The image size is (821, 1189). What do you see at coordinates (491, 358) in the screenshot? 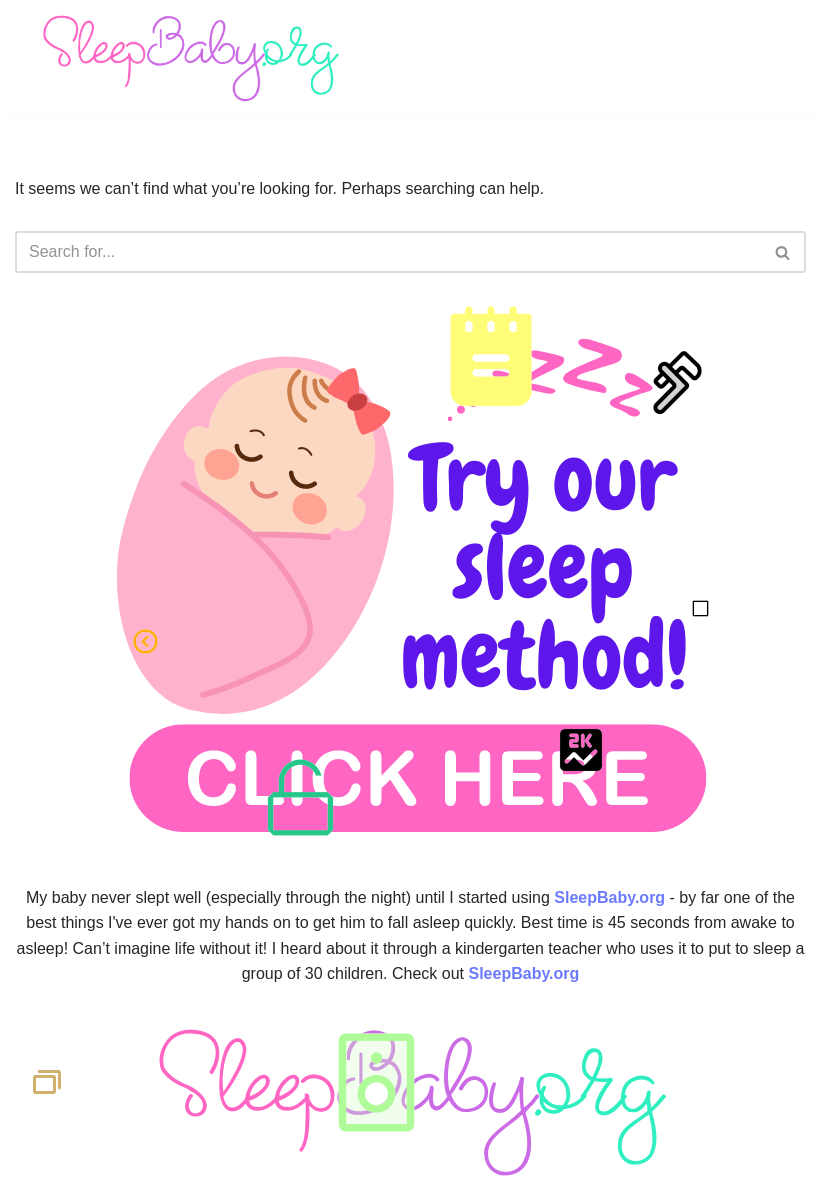
I see `open notepad or notes application` at bounding box center [491, 358].